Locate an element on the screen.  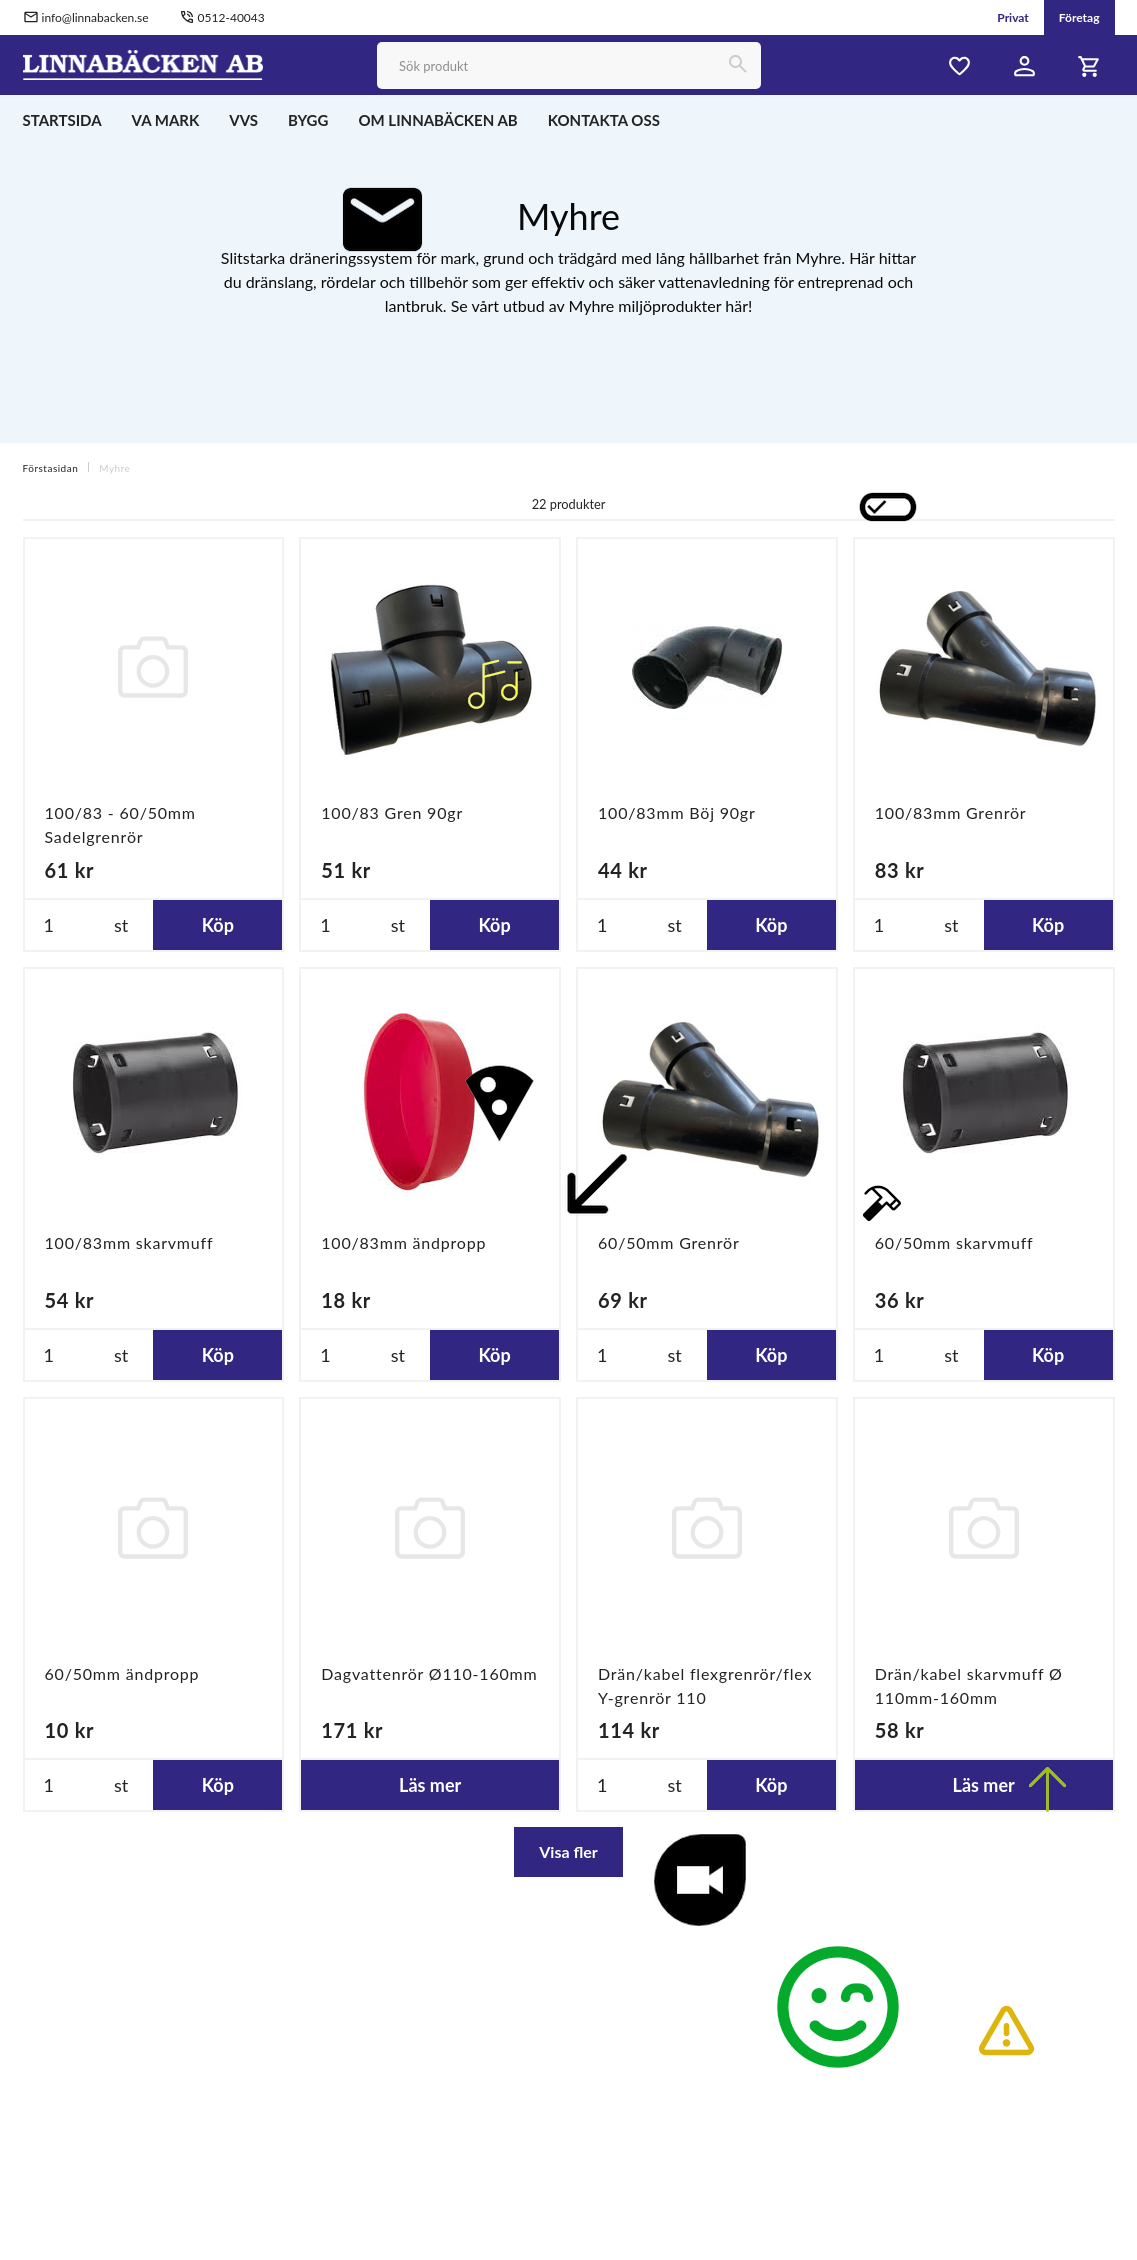
find nearby pizza restaurants is located at coordinates (499, 1103).